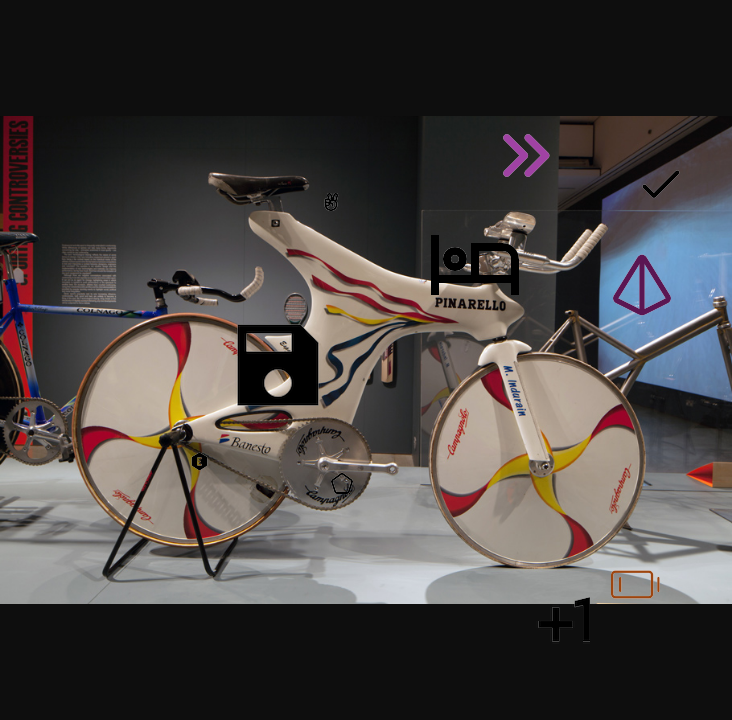 The width and height of the screenshot is (732, 720). Describe the element at coordinates (634, 584) in the screenshot. I see `indicates low battery level` at that location.